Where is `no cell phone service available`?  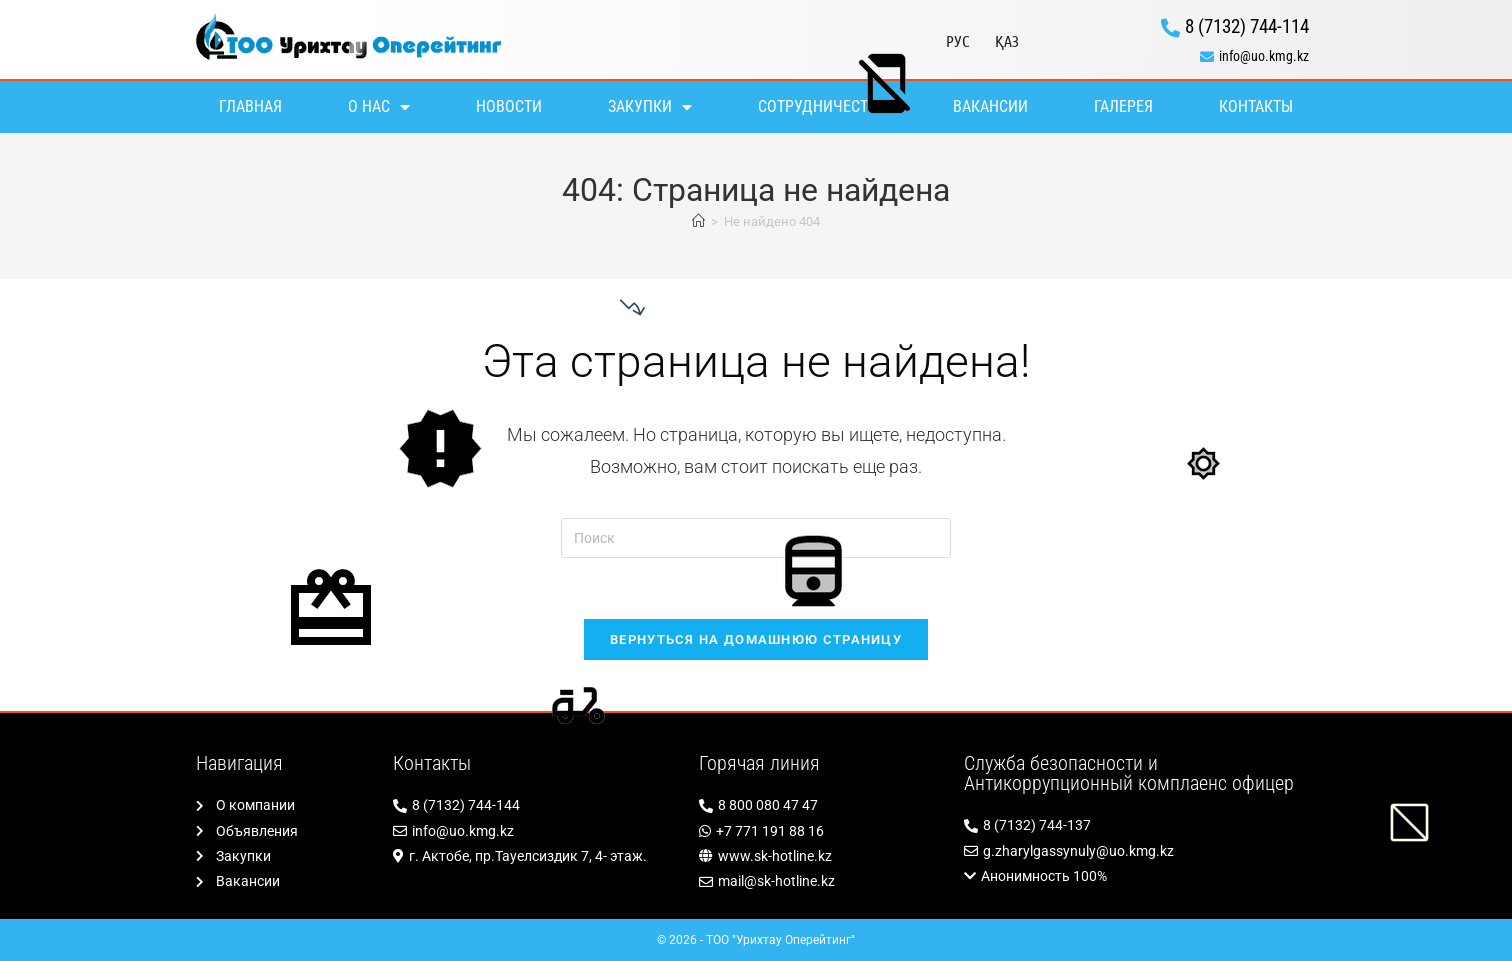
no cell phone service available is located at coordinates (886, 83).